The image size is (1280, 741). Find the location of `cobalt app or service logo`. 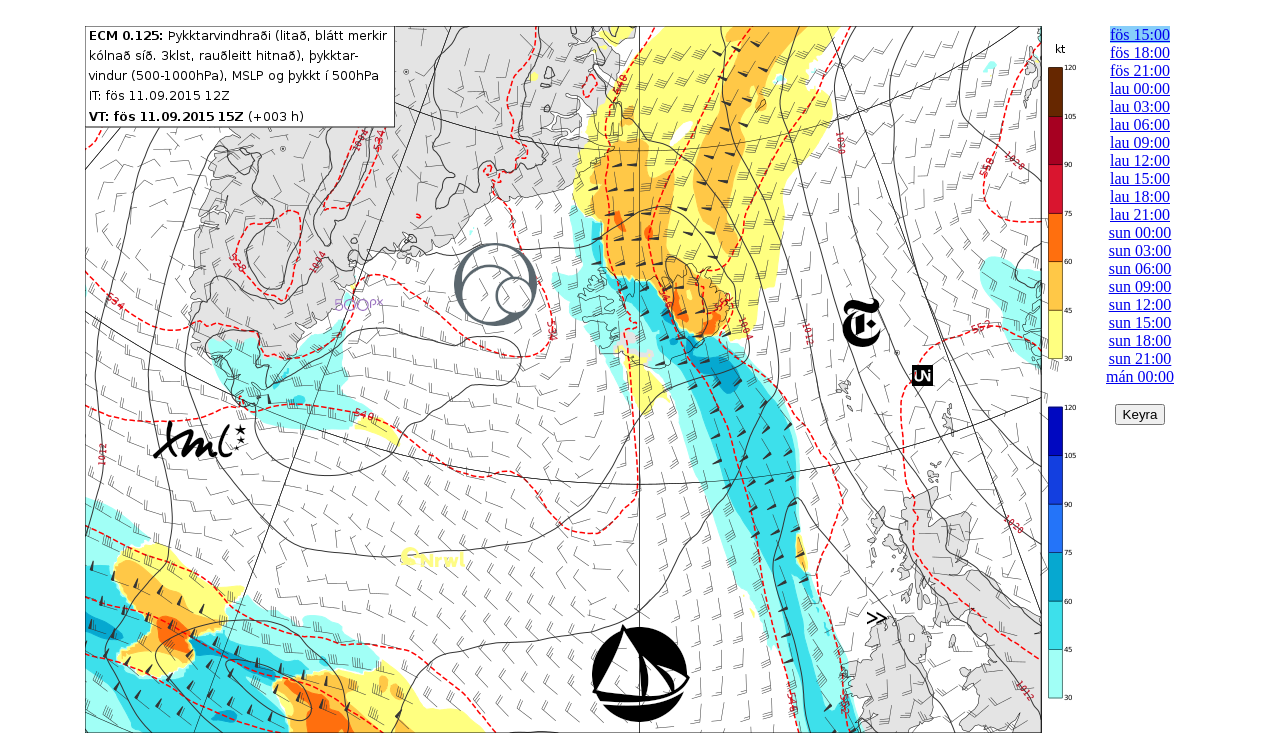

cobalt app or service logo is located at coordinates (877, 618).